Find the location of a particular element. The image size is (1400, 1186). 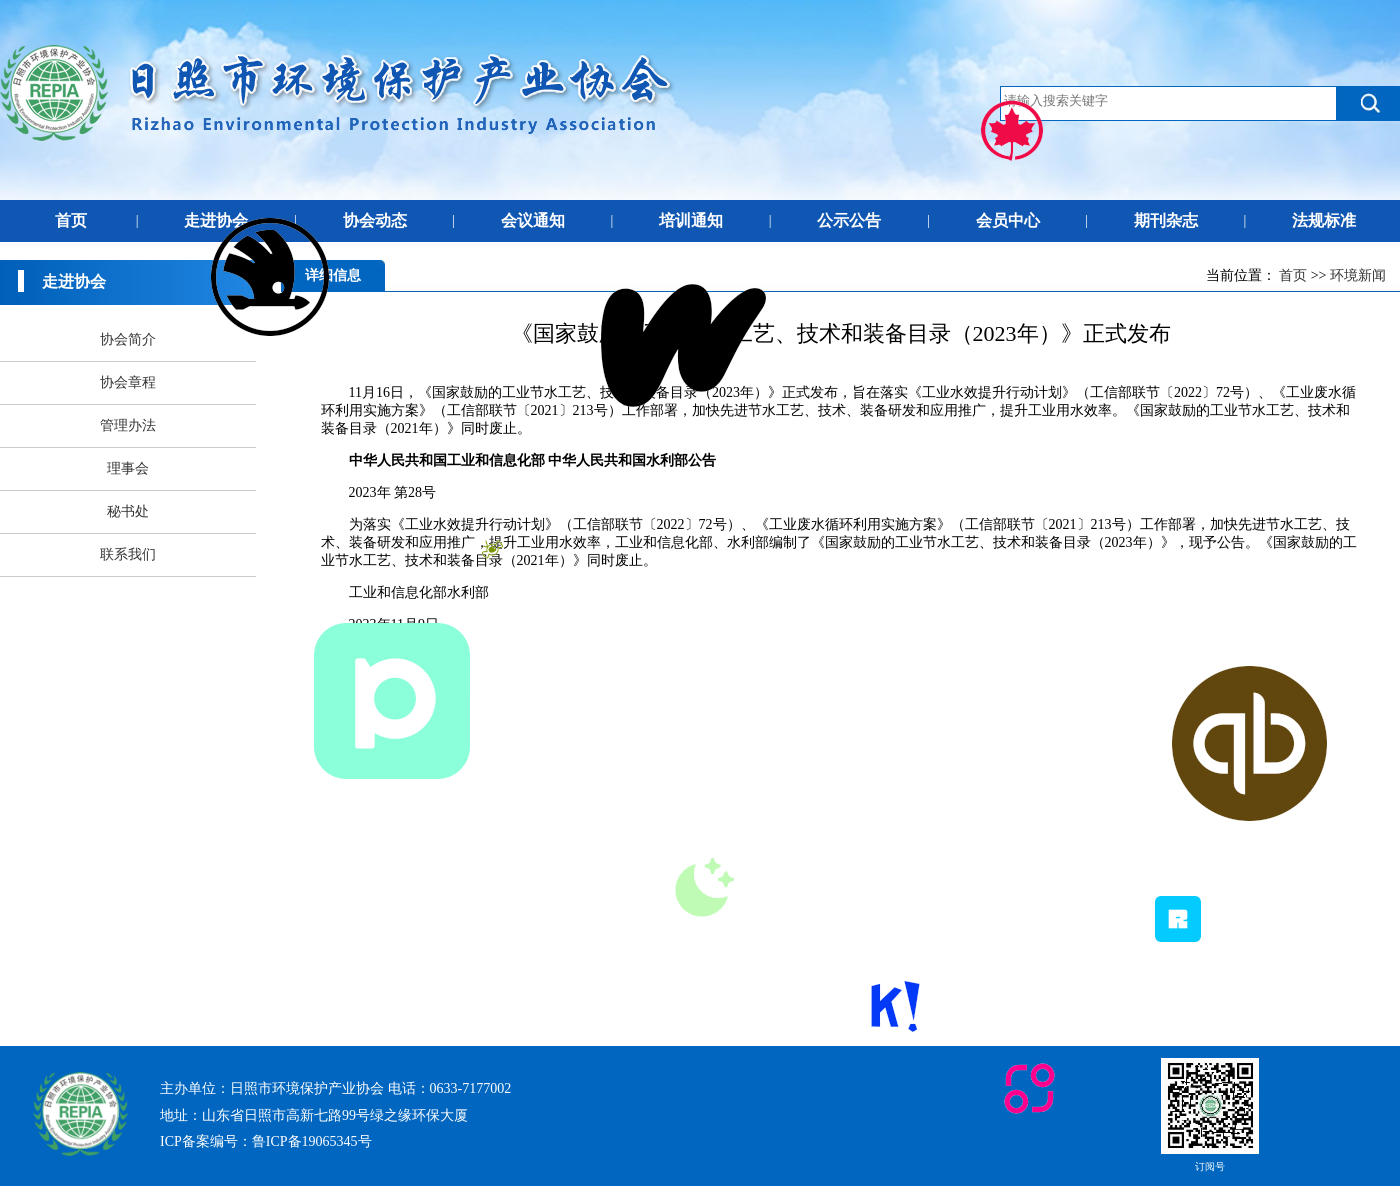

open the wattpad app is located at coordinates (683, 345).